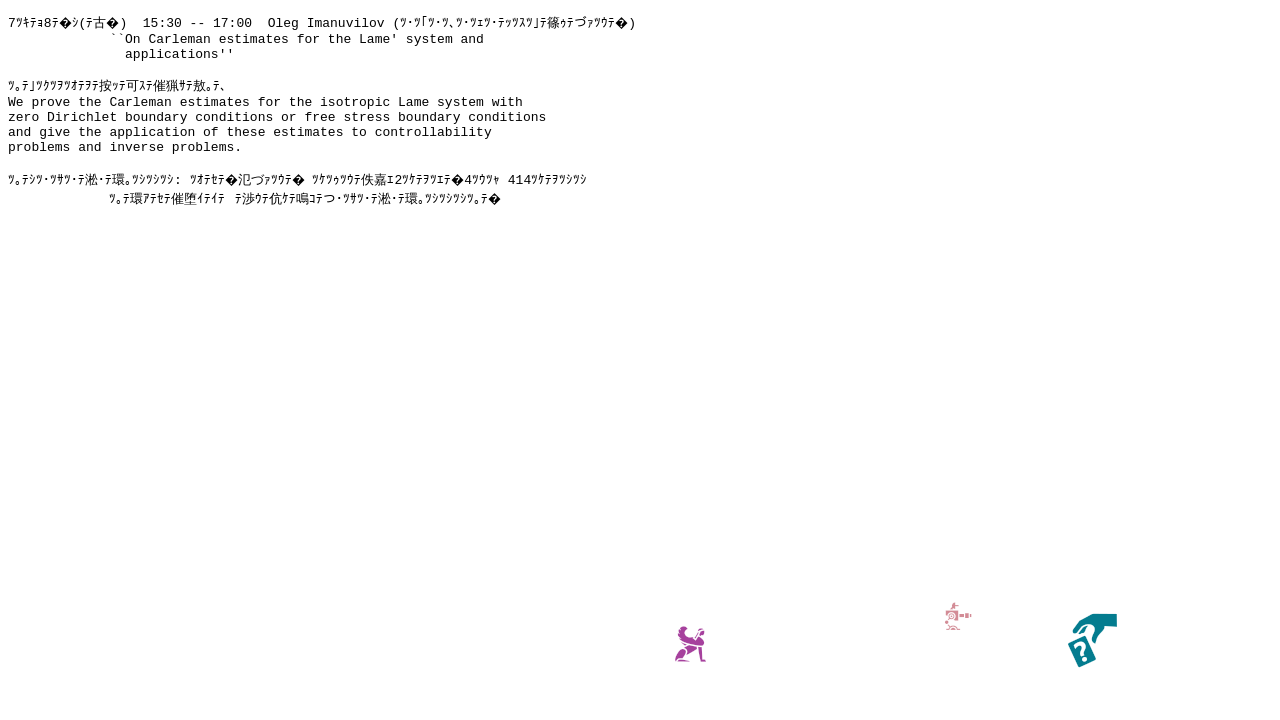  I want to click on select automated turret weapon, so click(958, 616).